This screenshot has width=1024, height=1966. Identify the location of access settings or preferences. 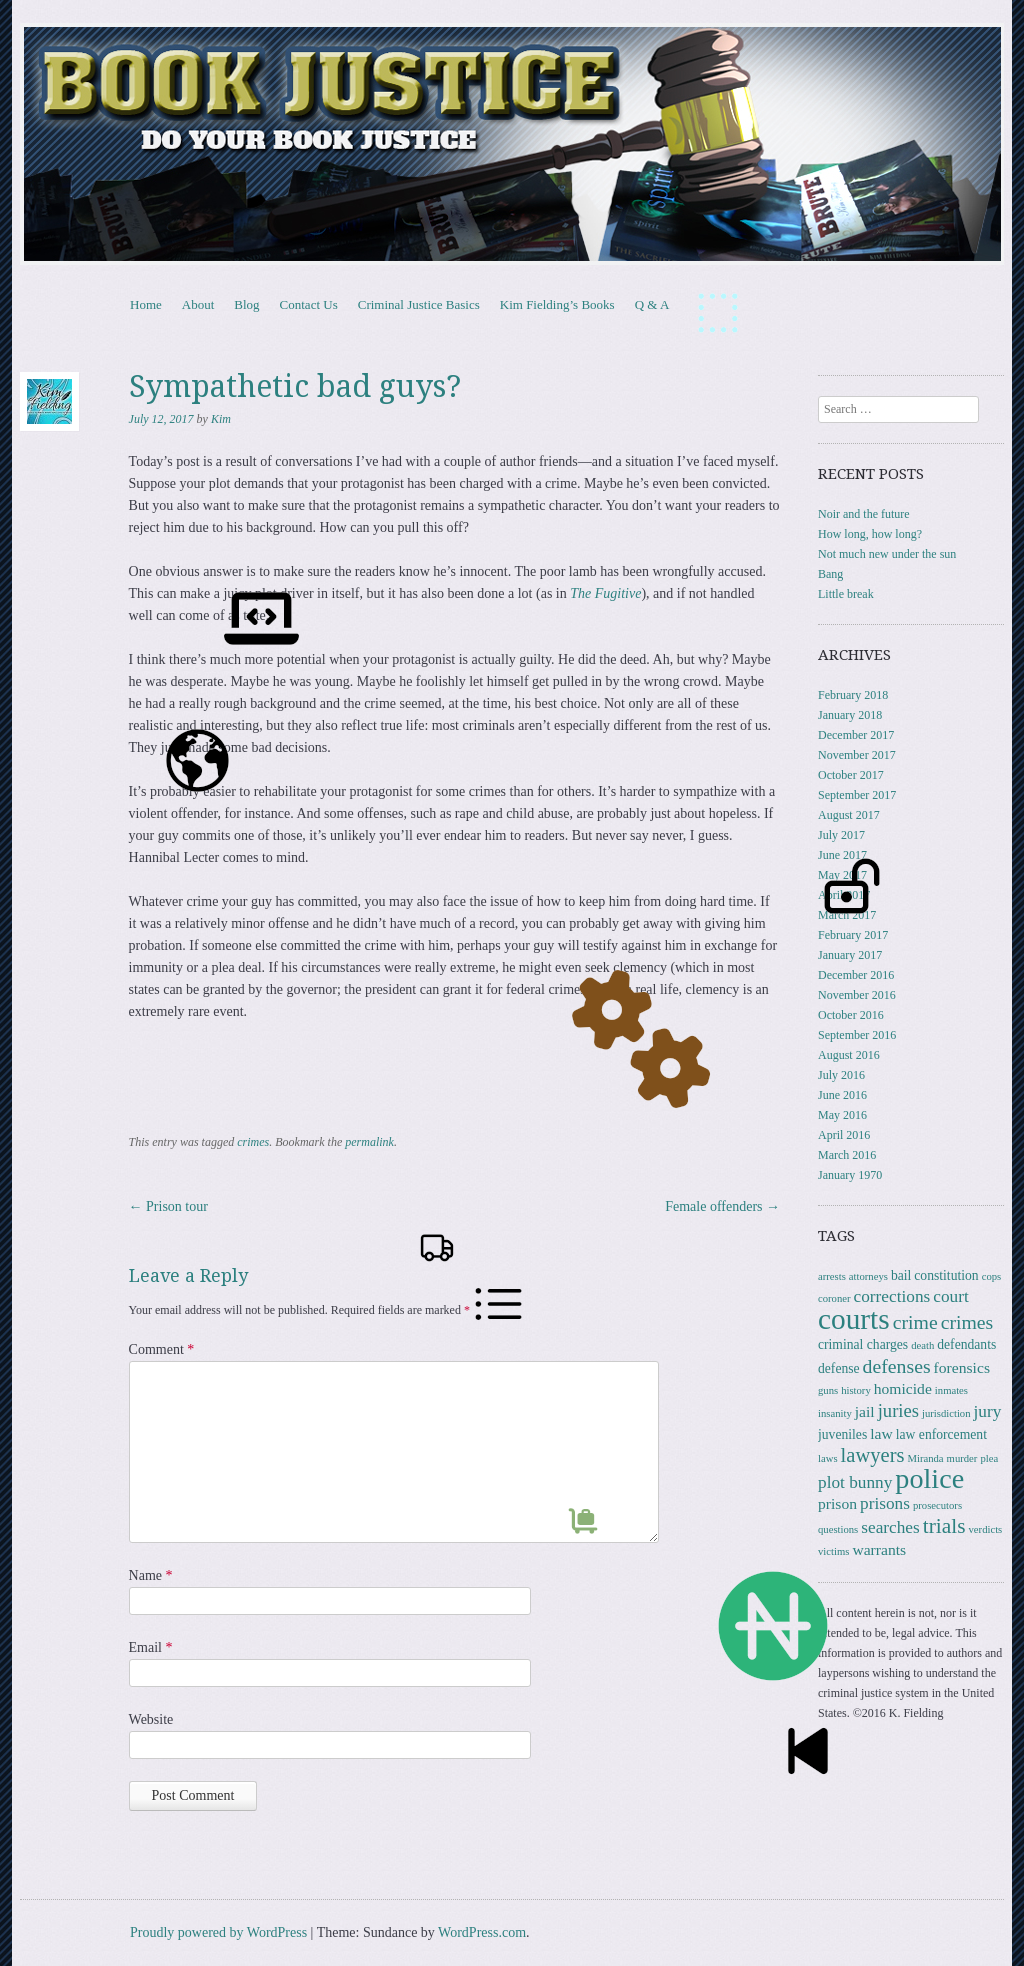
(641, 1039).